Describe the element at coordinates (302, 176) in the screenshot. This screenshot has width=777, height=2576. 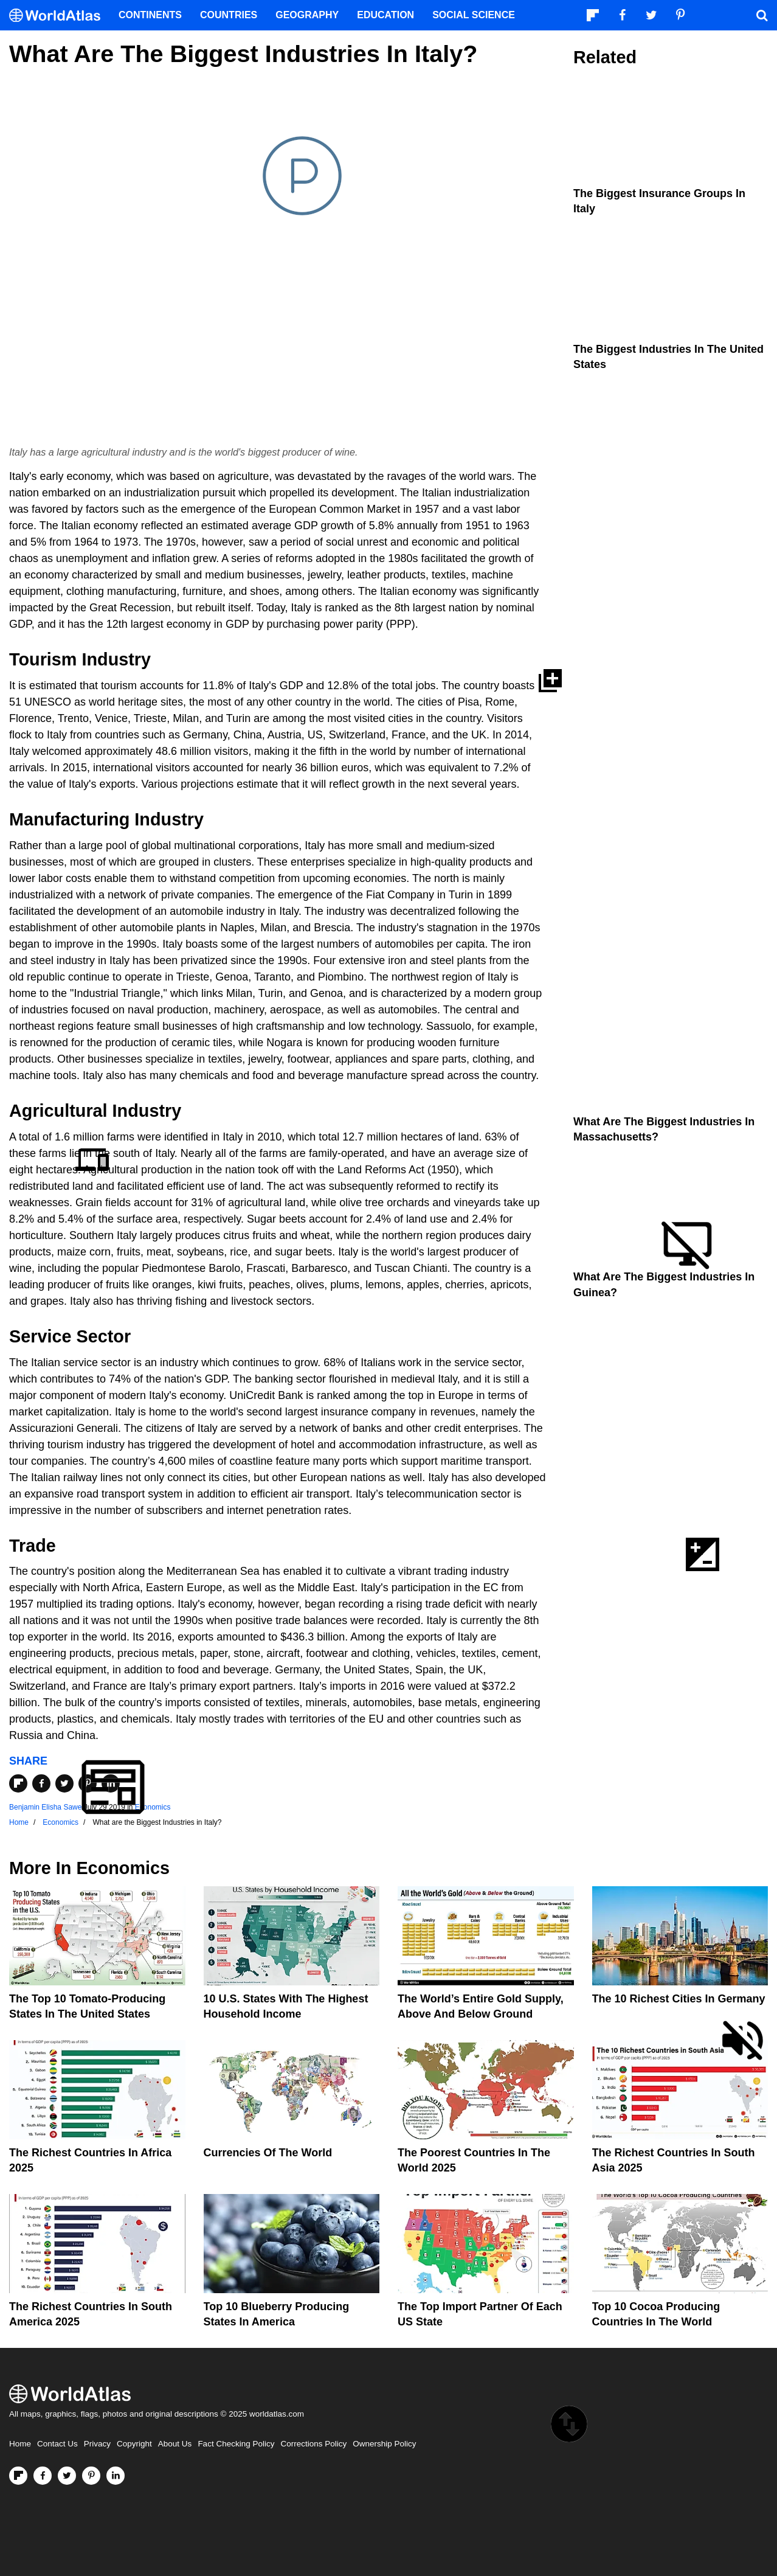
I see `parking availability or location indicator` at that location.